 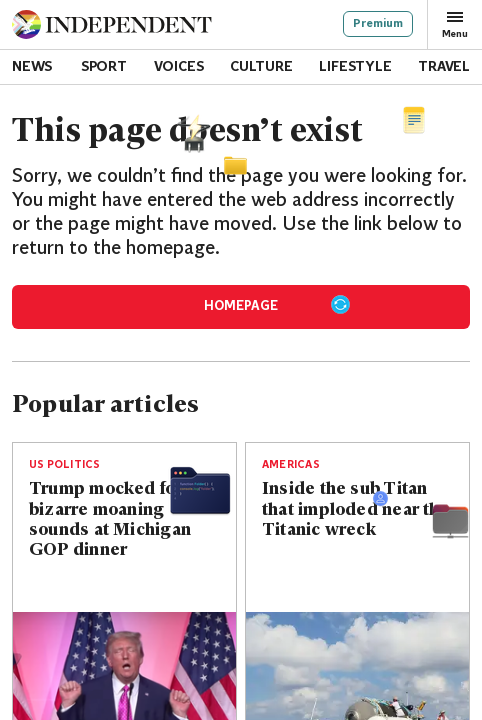 What do you see at coordinates (235, 165) in the screenshot?
I see `open folder to view files` at bounding box center [235, 165].